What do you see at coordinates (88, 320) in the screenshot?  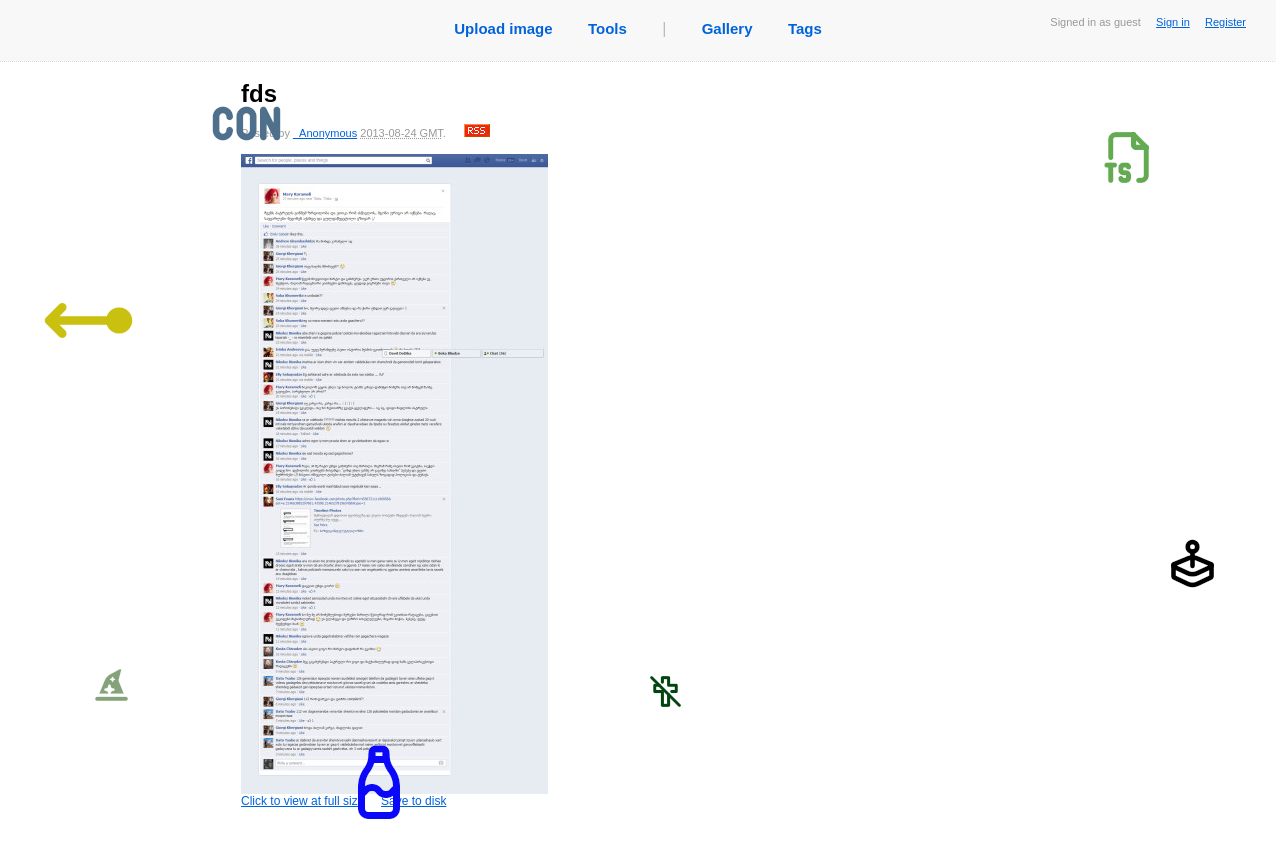 I see `go back to the previous screen` at bounding box center [88, 320].